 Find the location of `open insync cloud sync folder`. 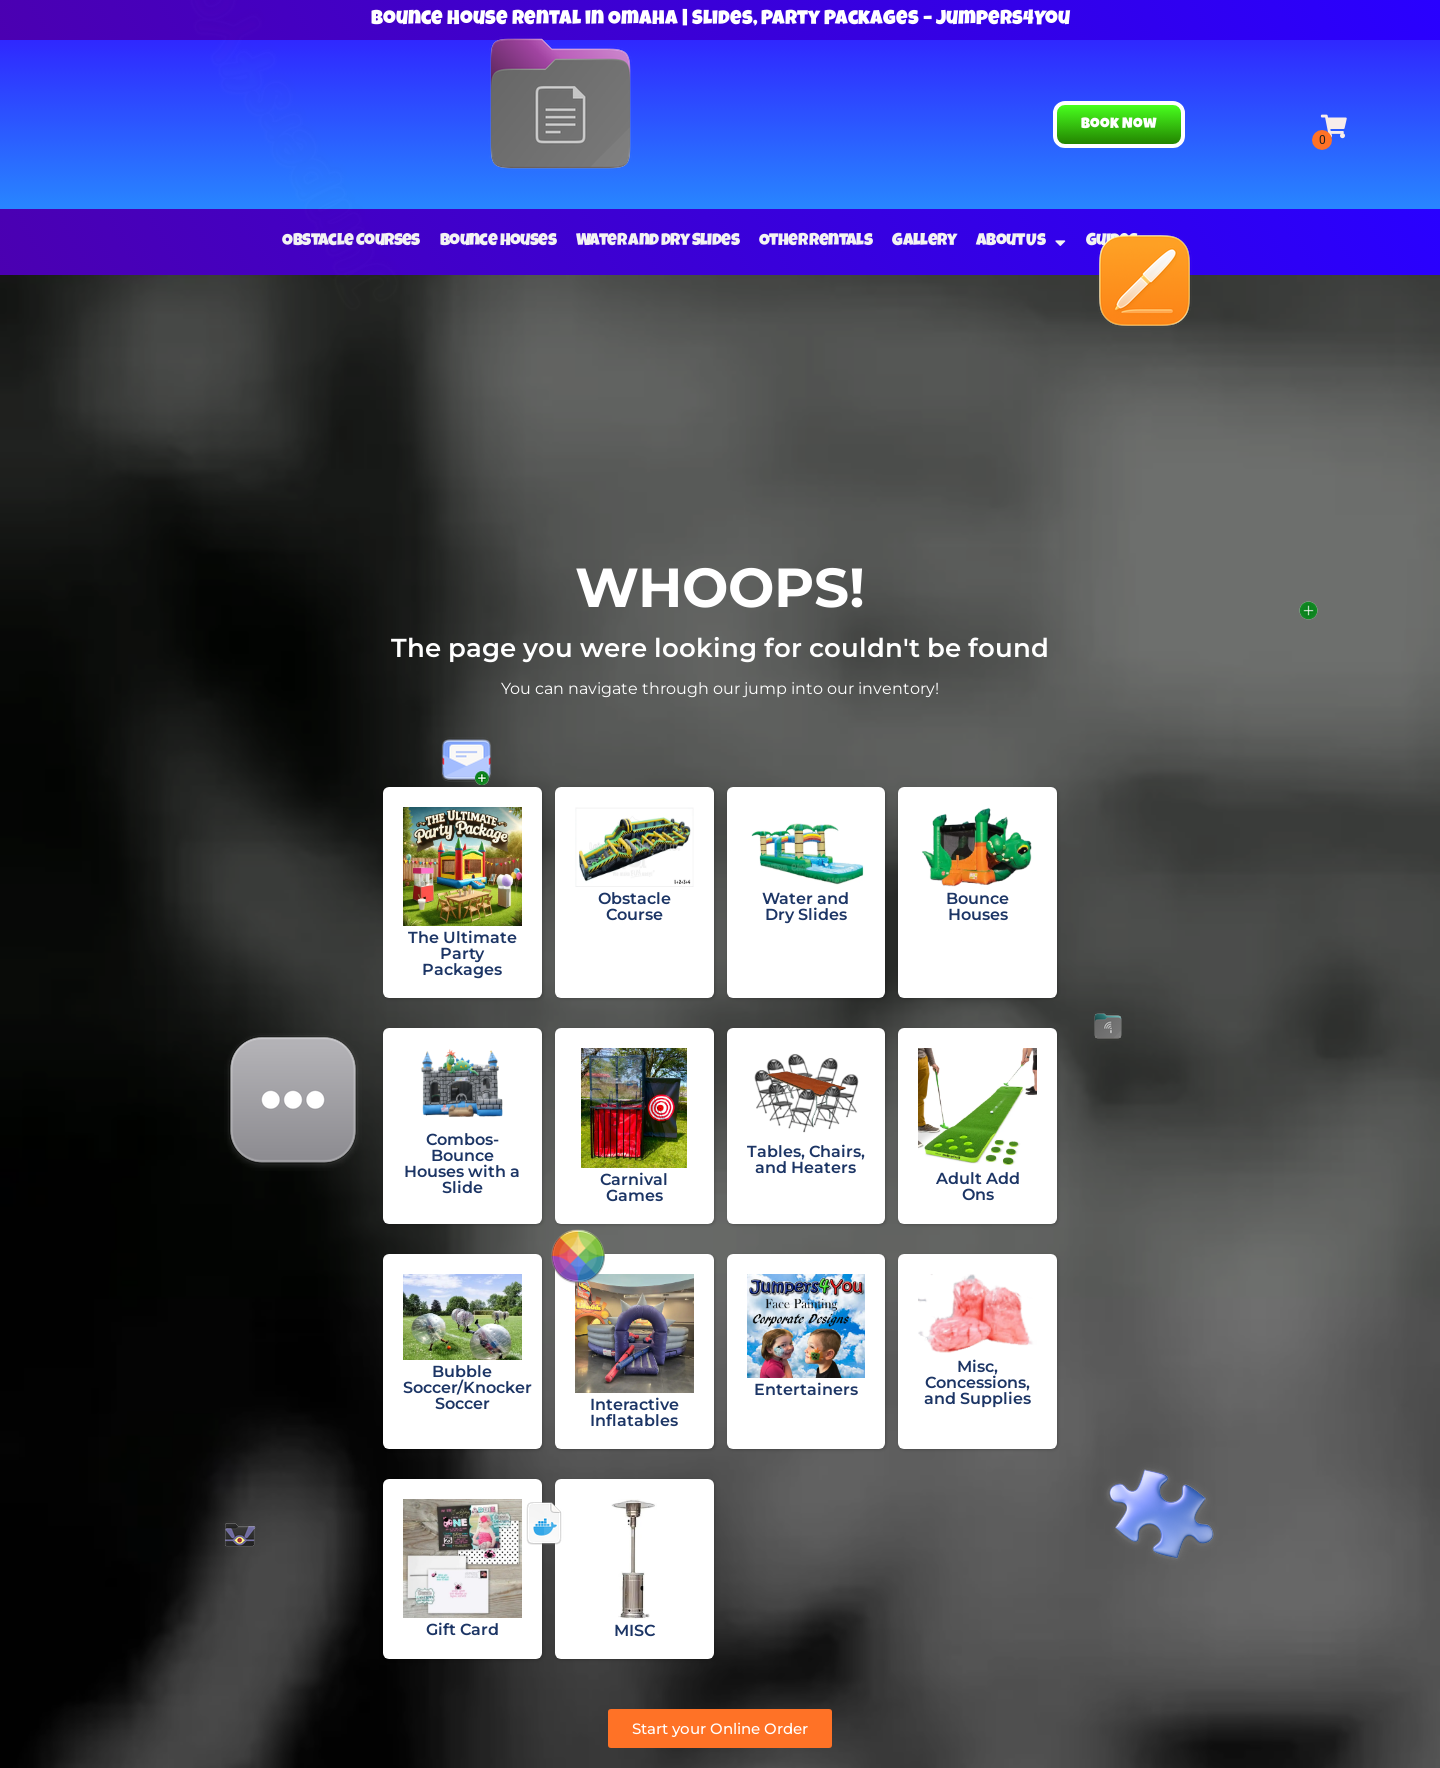

open insync cloud sync folder is located at coordinates (1108, 1026).